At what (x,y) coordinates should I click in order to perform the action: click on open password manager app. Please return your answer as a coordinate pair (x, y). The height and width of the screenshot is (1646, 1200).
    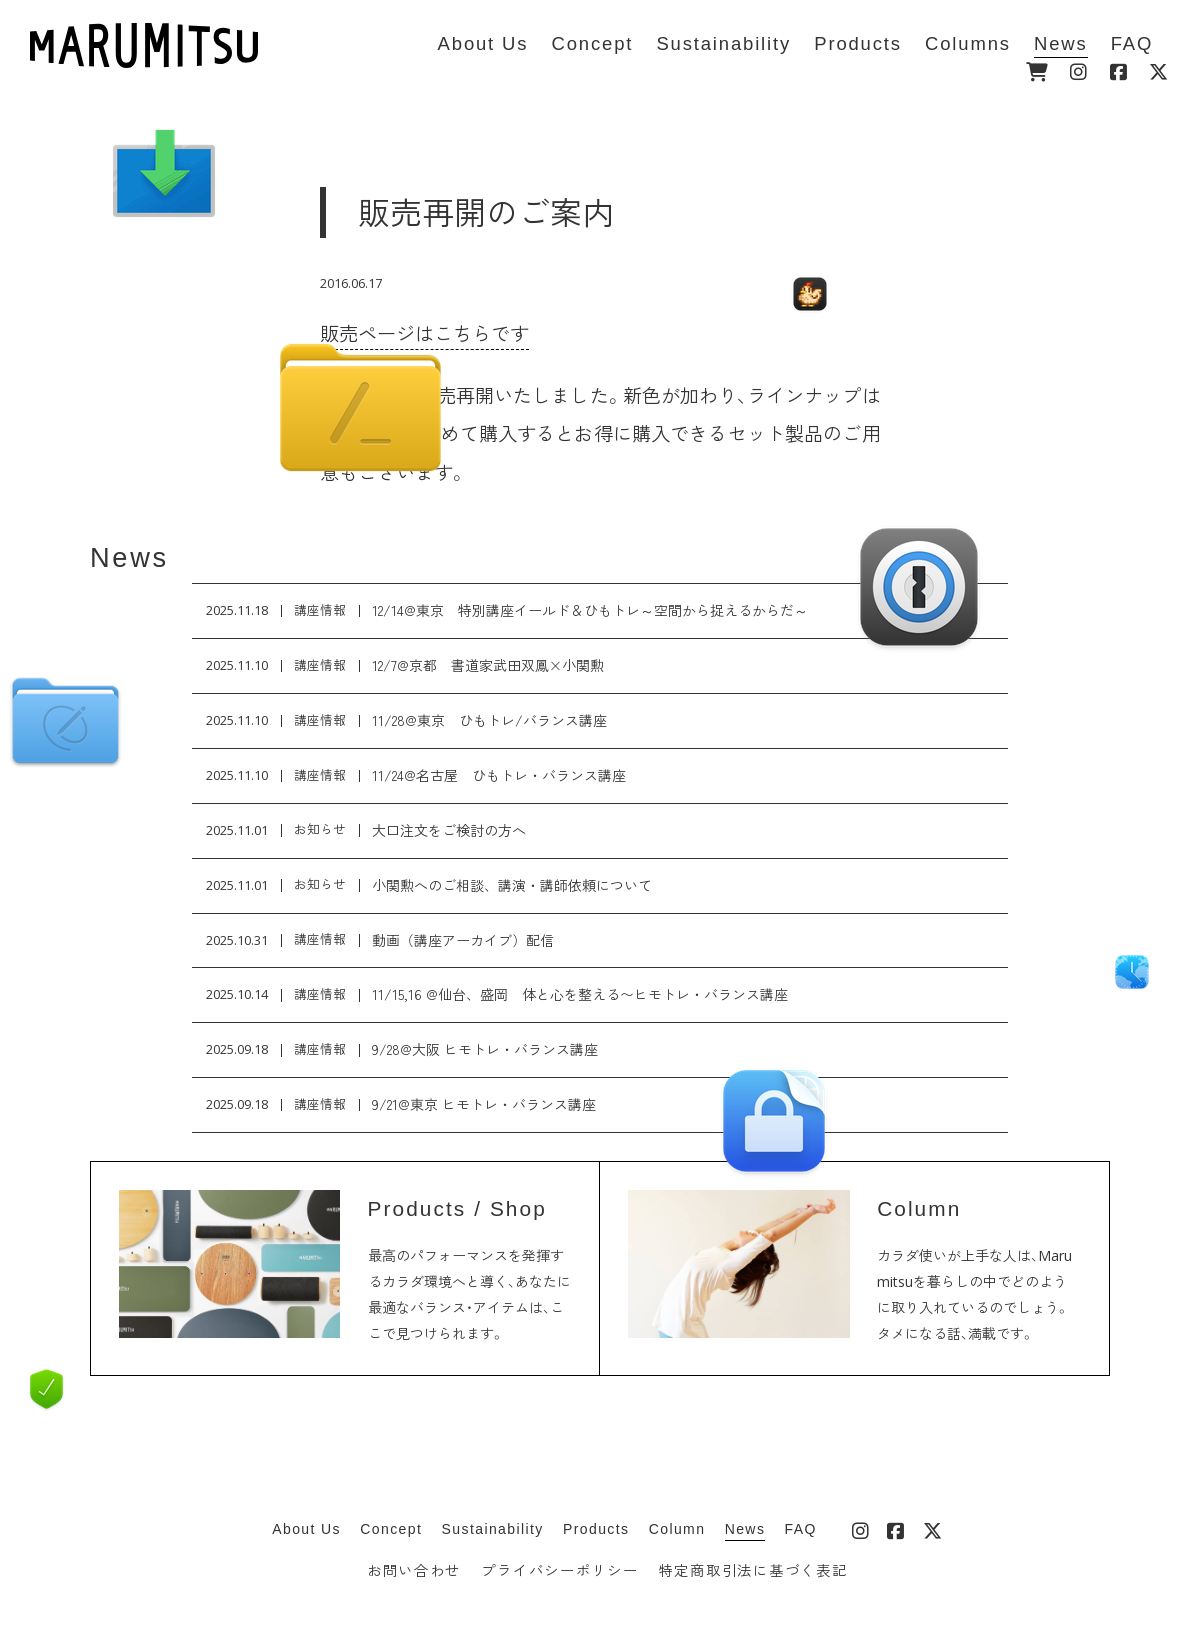
    Looking at the image, I should click on (919, 587).